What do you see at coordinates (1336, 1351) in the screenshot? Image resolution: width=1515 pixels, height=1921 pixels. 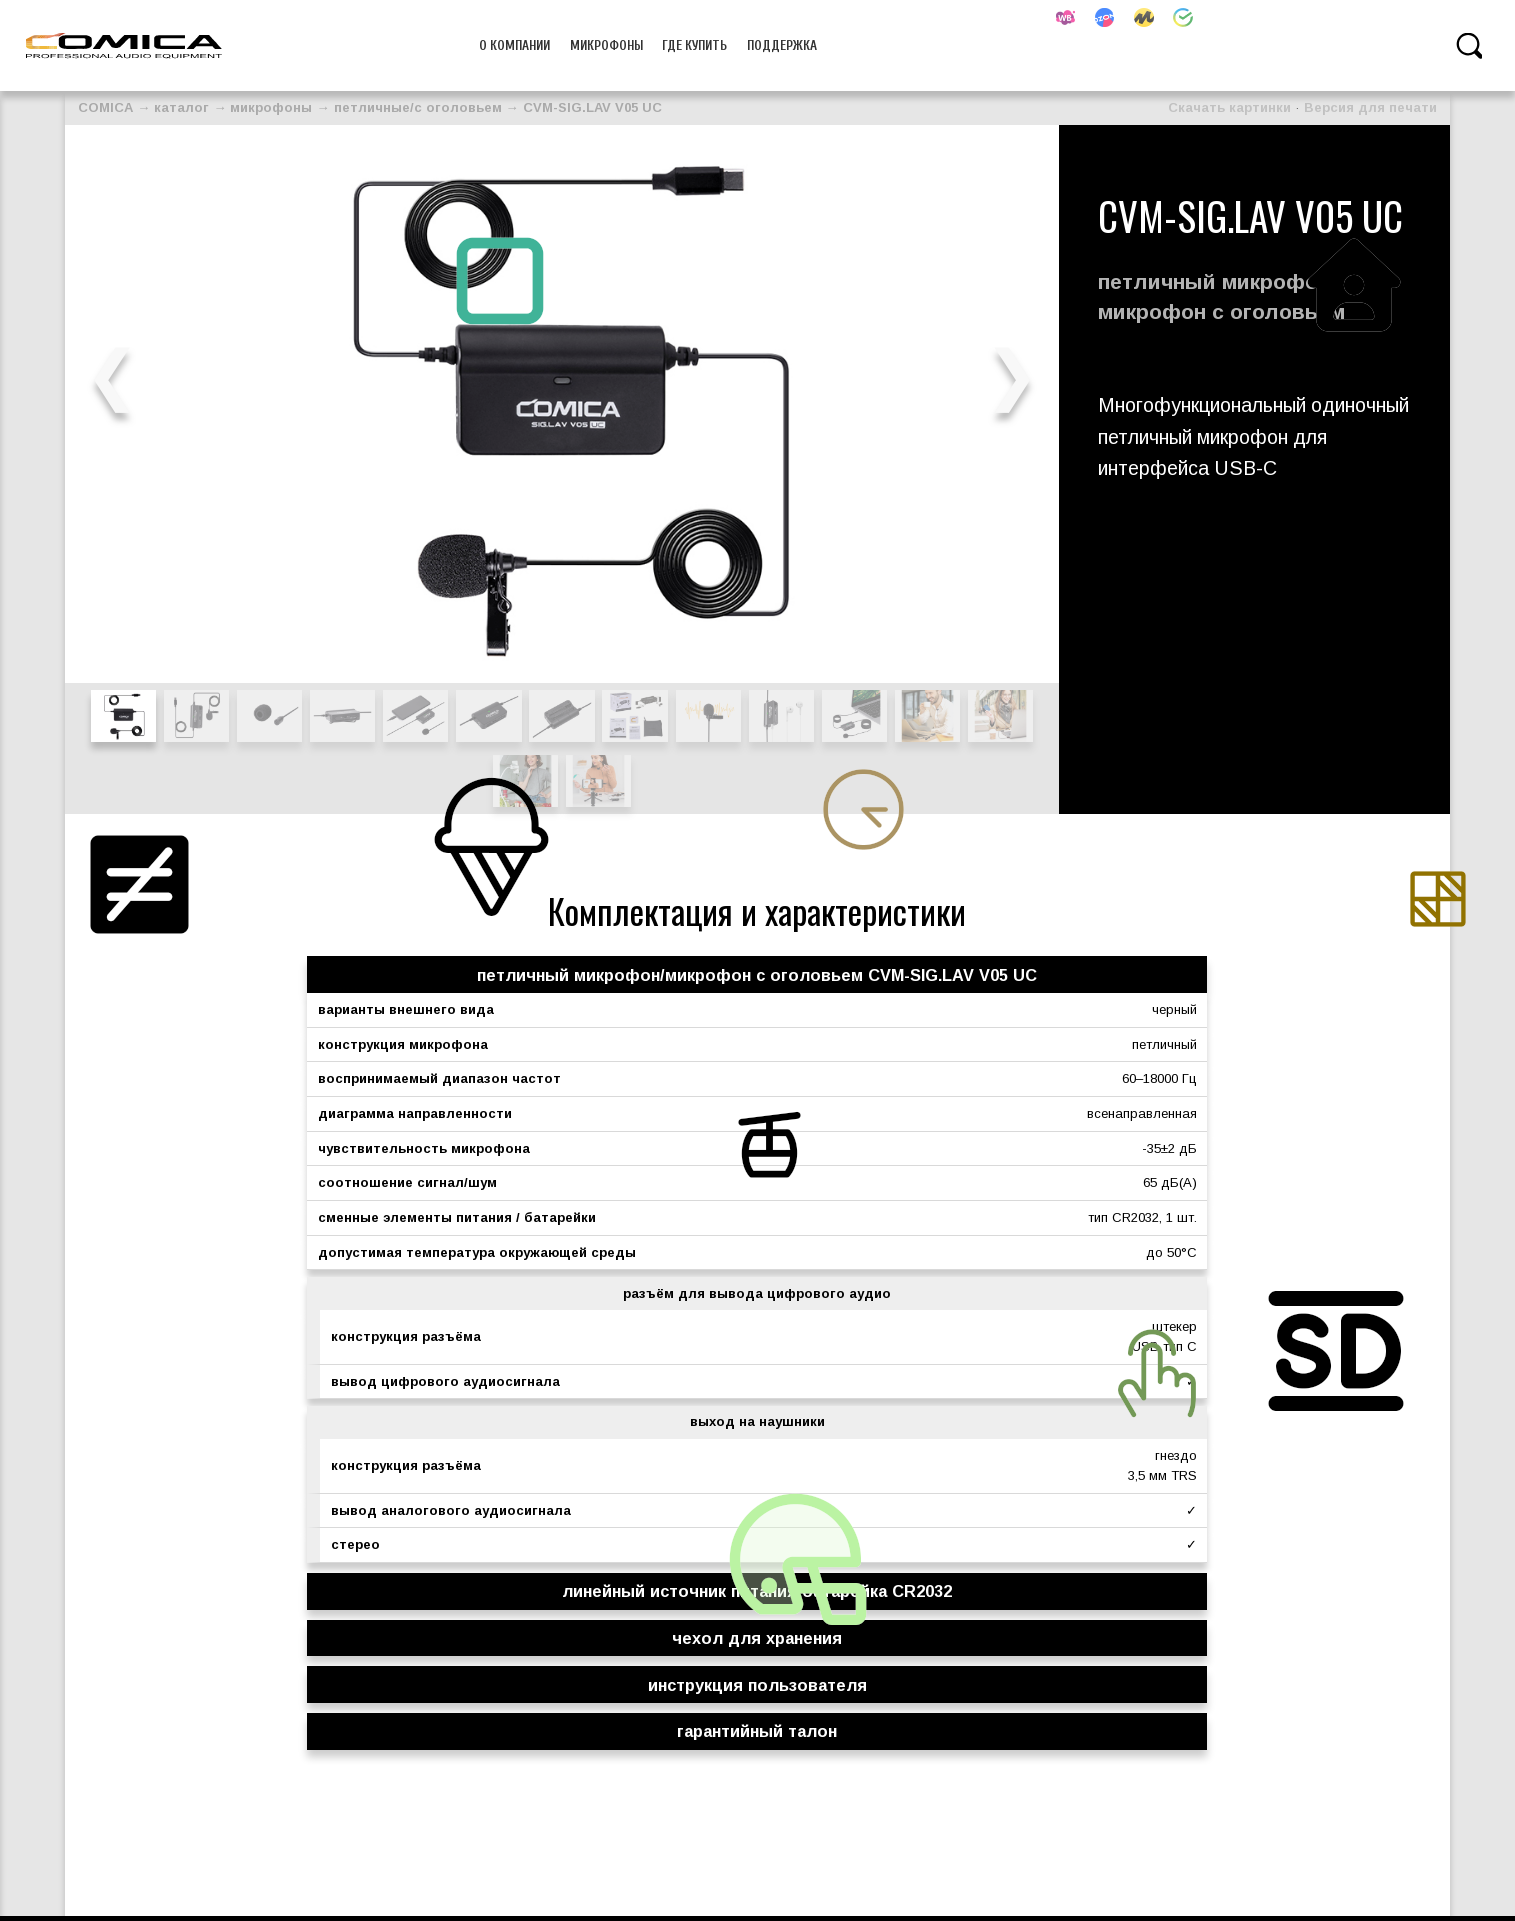 I see `indicates standard definition video quality` at bounding box center [1336, 1351].